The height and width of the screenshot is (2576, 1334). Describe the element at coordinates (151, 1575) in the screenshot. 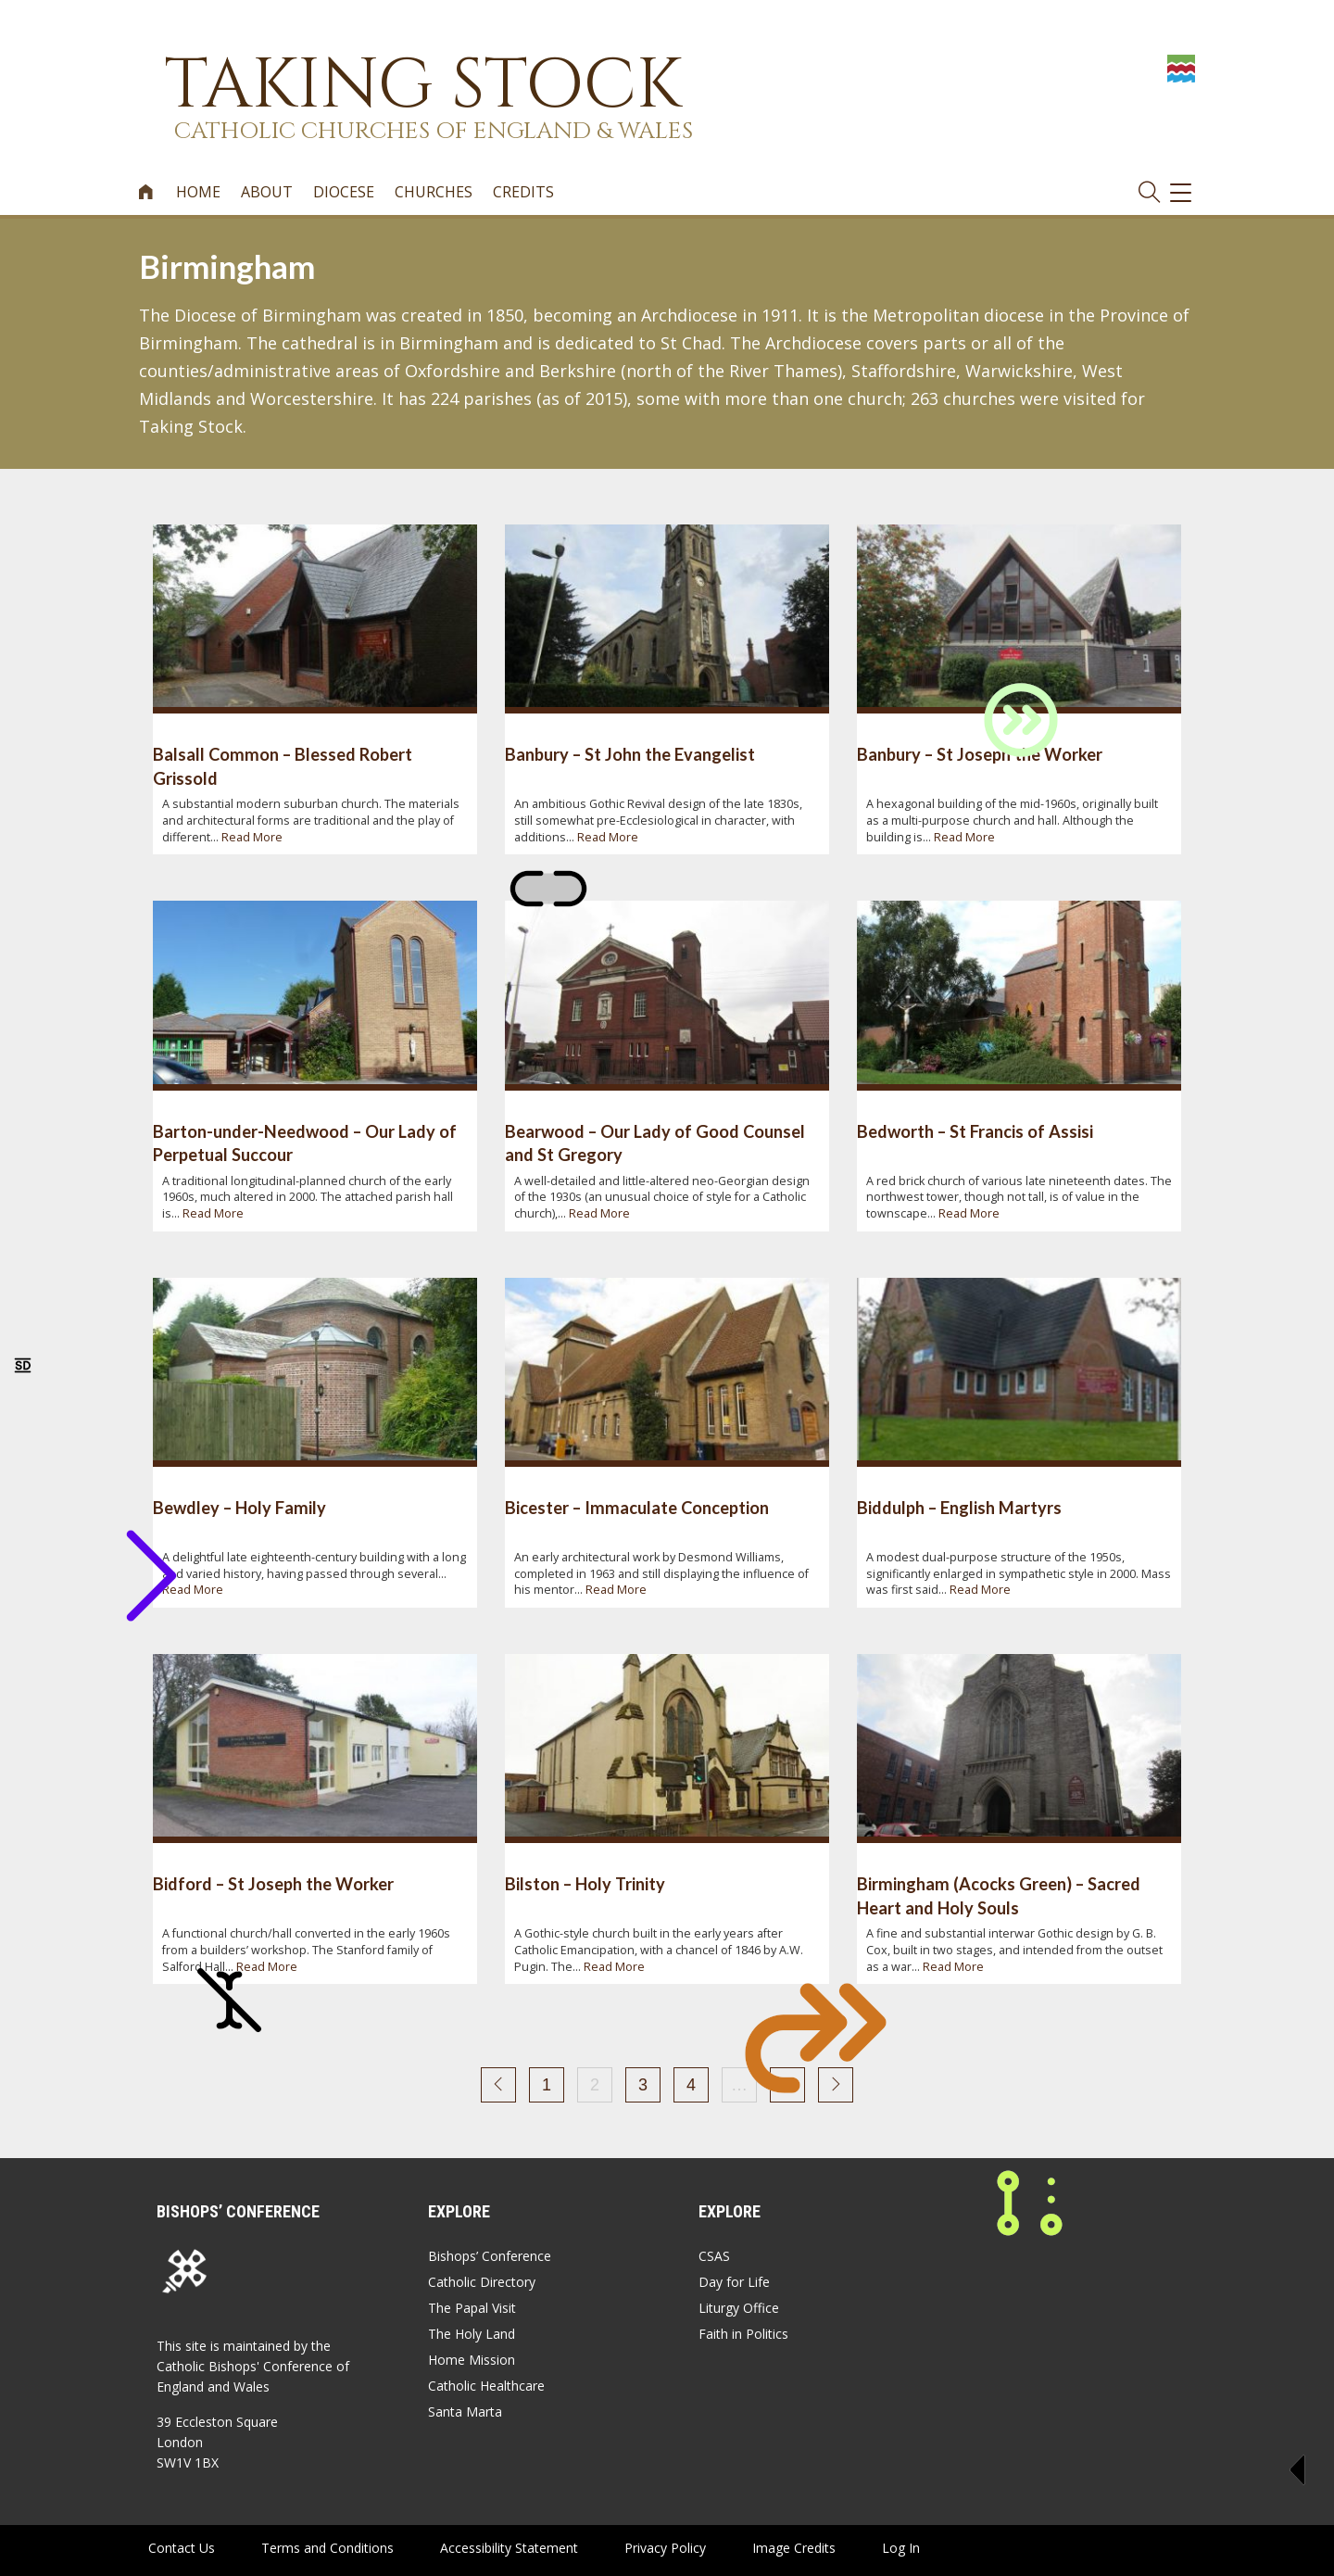

I see `navigate to the next item or page` at that location.